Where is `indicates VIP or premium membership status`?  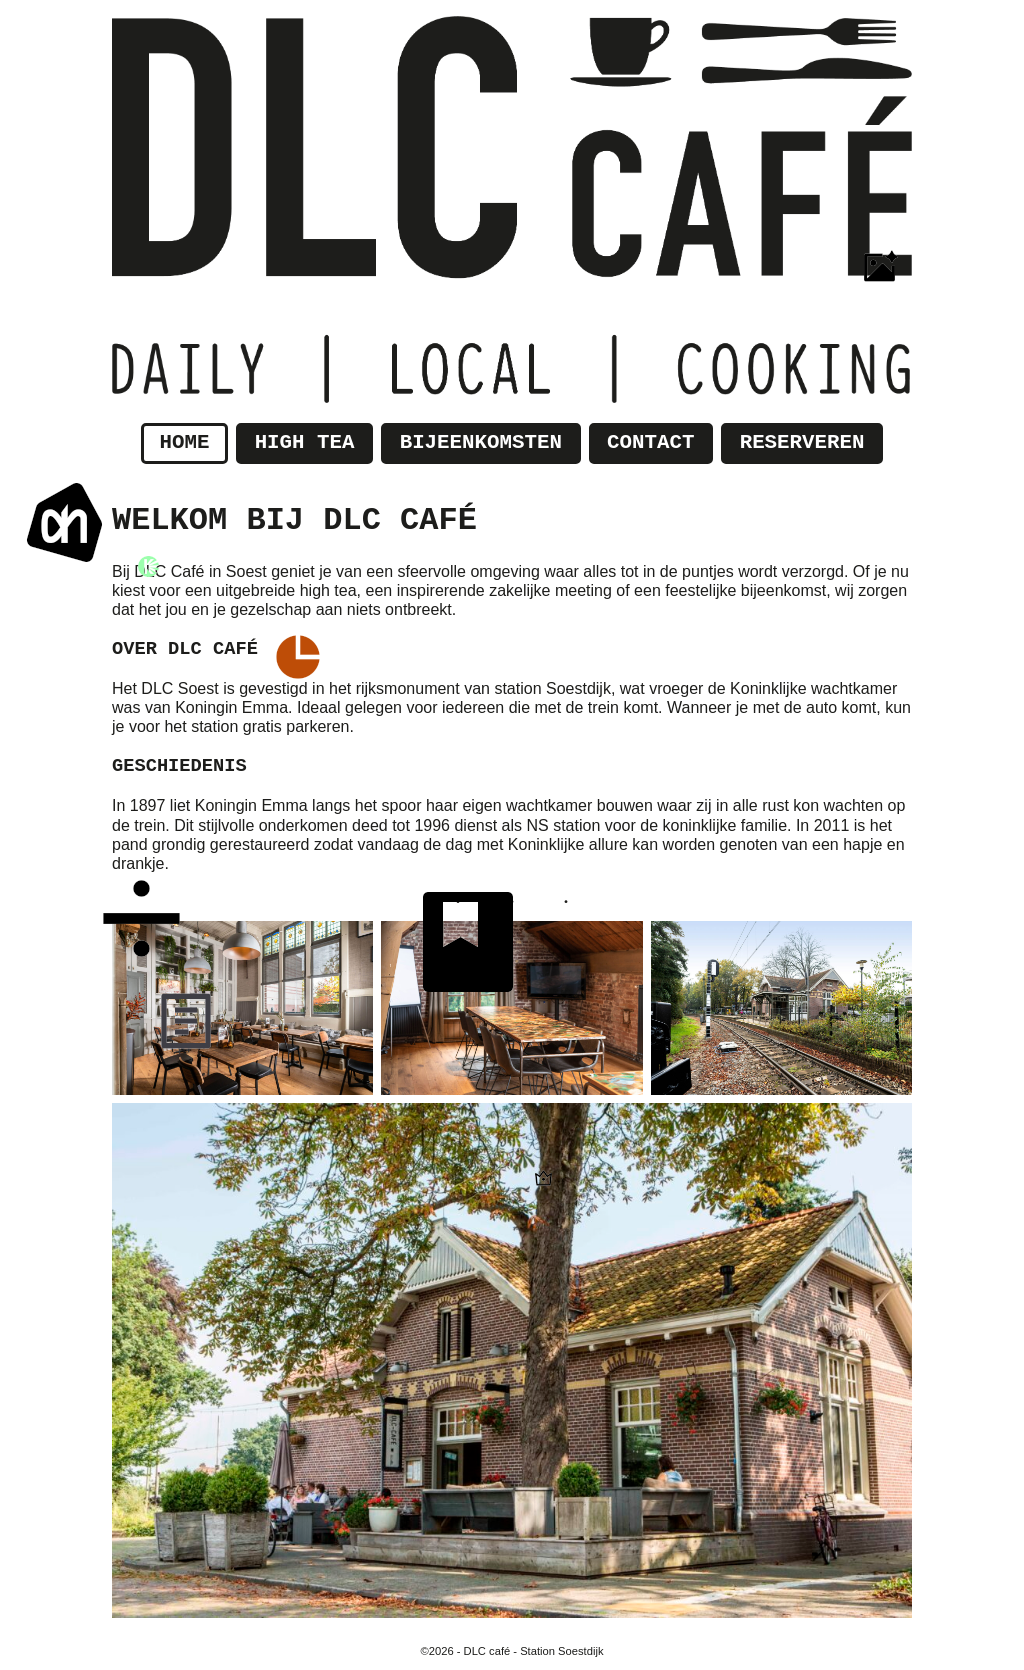
indicates VIP or premium membership status is located at coordinates (543, 1178).